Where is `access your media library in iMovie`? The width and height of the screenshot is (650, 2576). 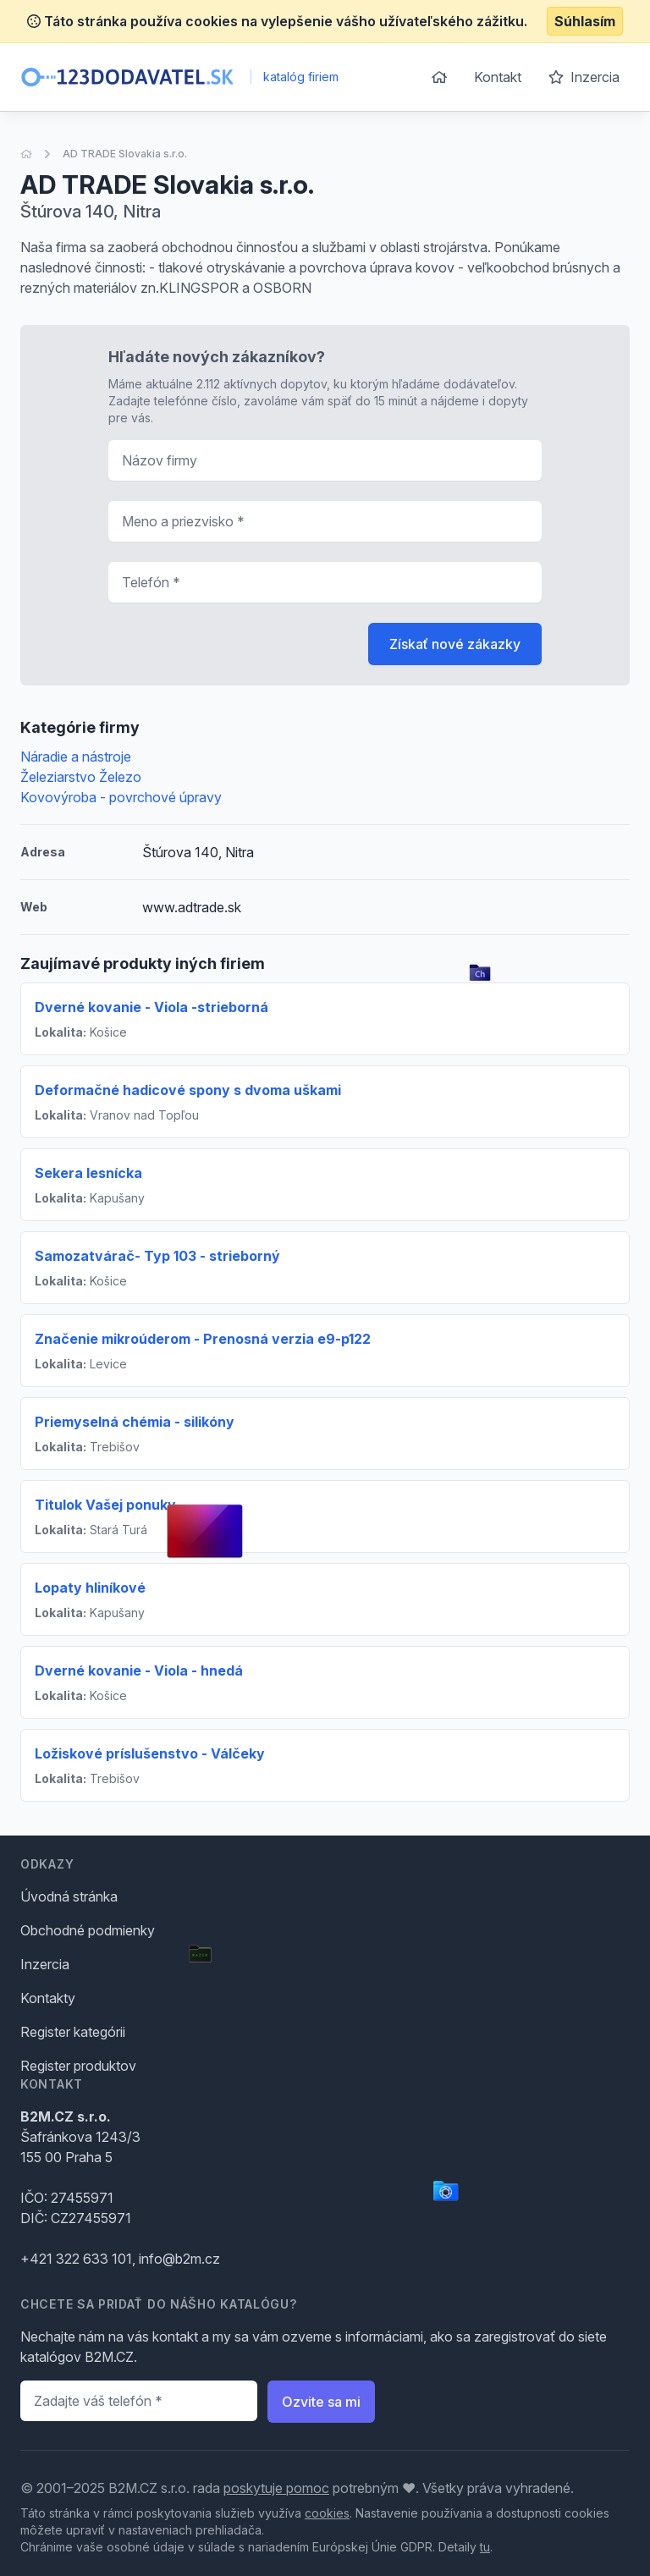 access your media library in iMovie is located at coordinates (205, 1531).